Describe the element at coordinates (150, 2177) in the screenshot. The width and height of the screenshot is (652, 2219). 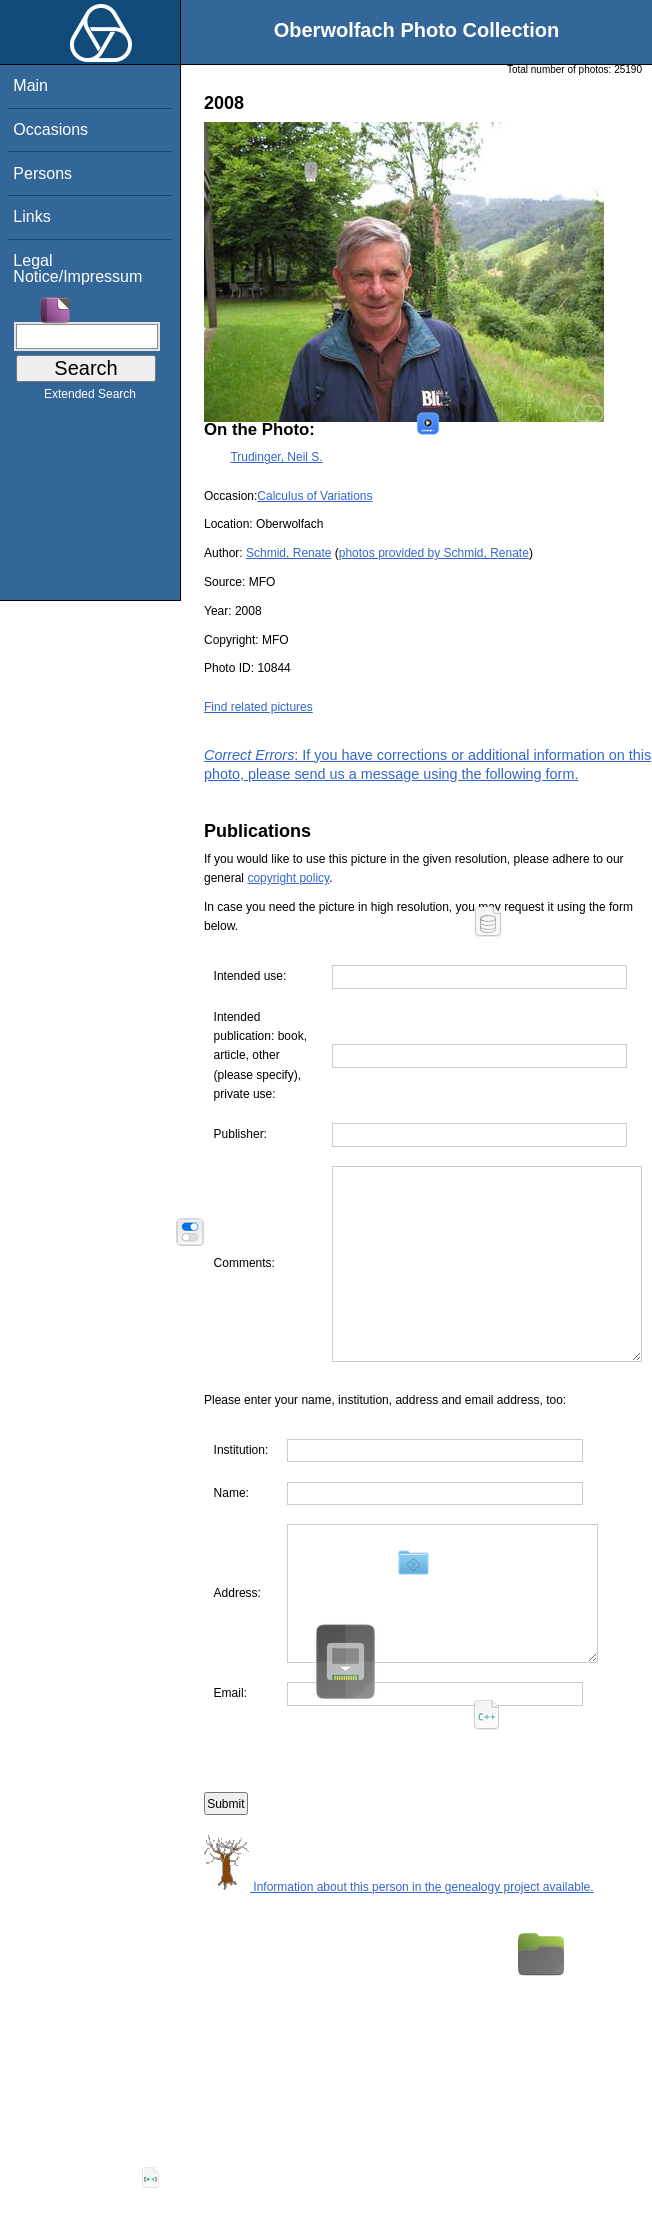
I see `systemd unit configuration file` at that location.